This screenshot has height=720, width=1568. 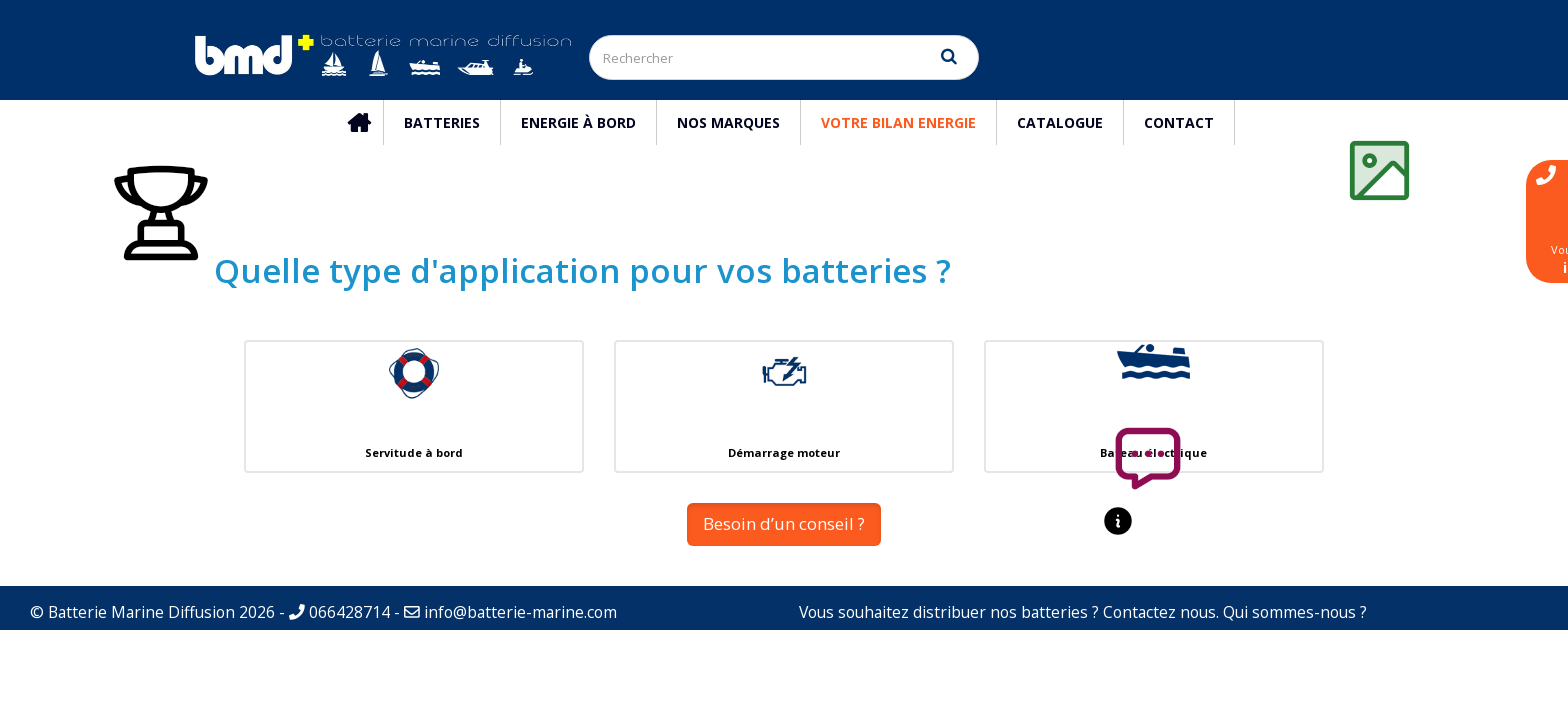 What do you see at coordinates (1148, 457) in the screenshot?
I see `open messaging or chat` at bounding box center [1148, 457].